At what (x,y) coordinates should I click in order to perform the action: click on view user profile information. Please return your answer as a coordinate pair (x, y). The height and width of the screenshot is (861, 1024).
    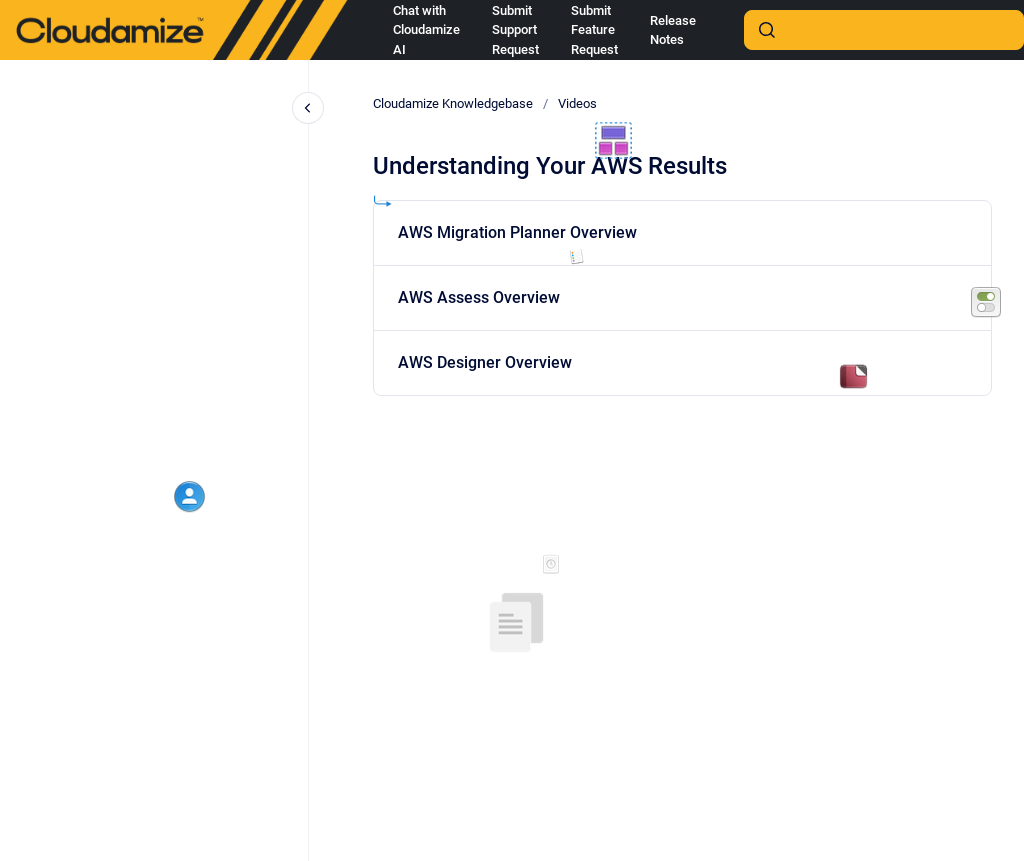
    Looking at the image, I should click on (189, 496).